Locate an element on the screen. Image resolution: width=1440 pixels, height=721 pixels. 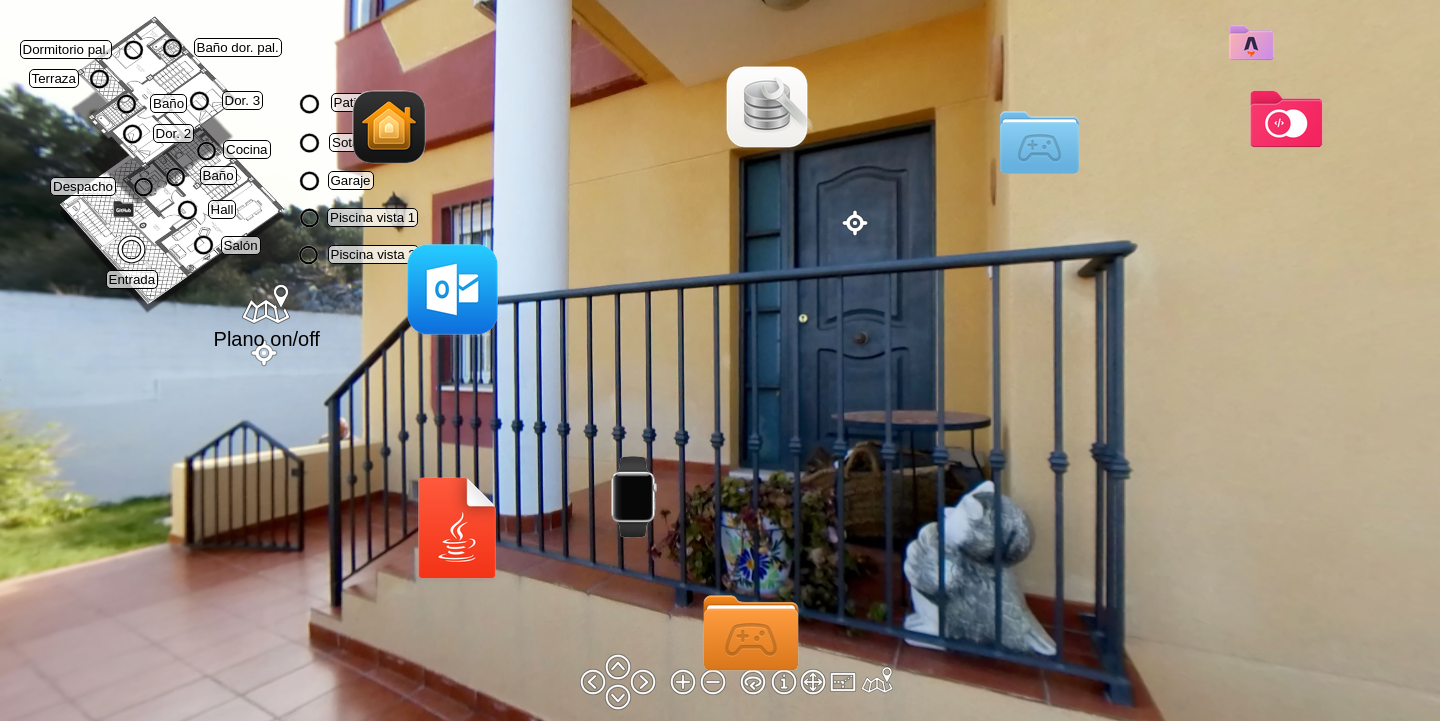
open the home app is located at coordinates (389, 127).